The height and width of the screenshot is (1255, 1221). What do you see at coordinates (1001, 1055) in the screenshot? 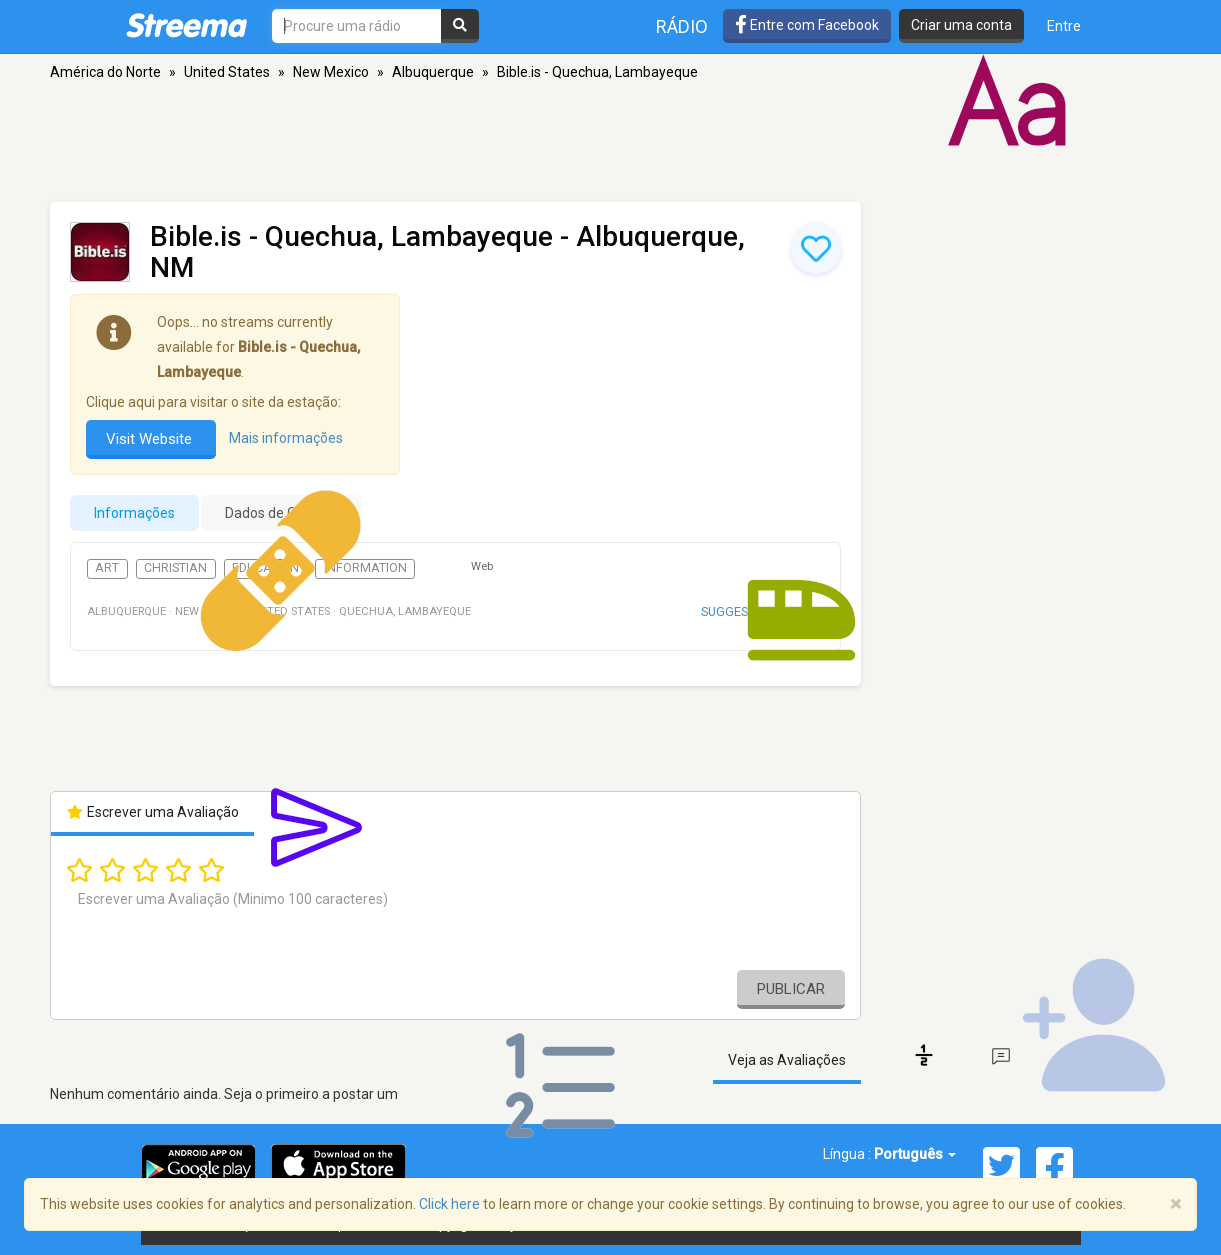
I see `open chat or messaging` at bounding box center [1001, 1055].